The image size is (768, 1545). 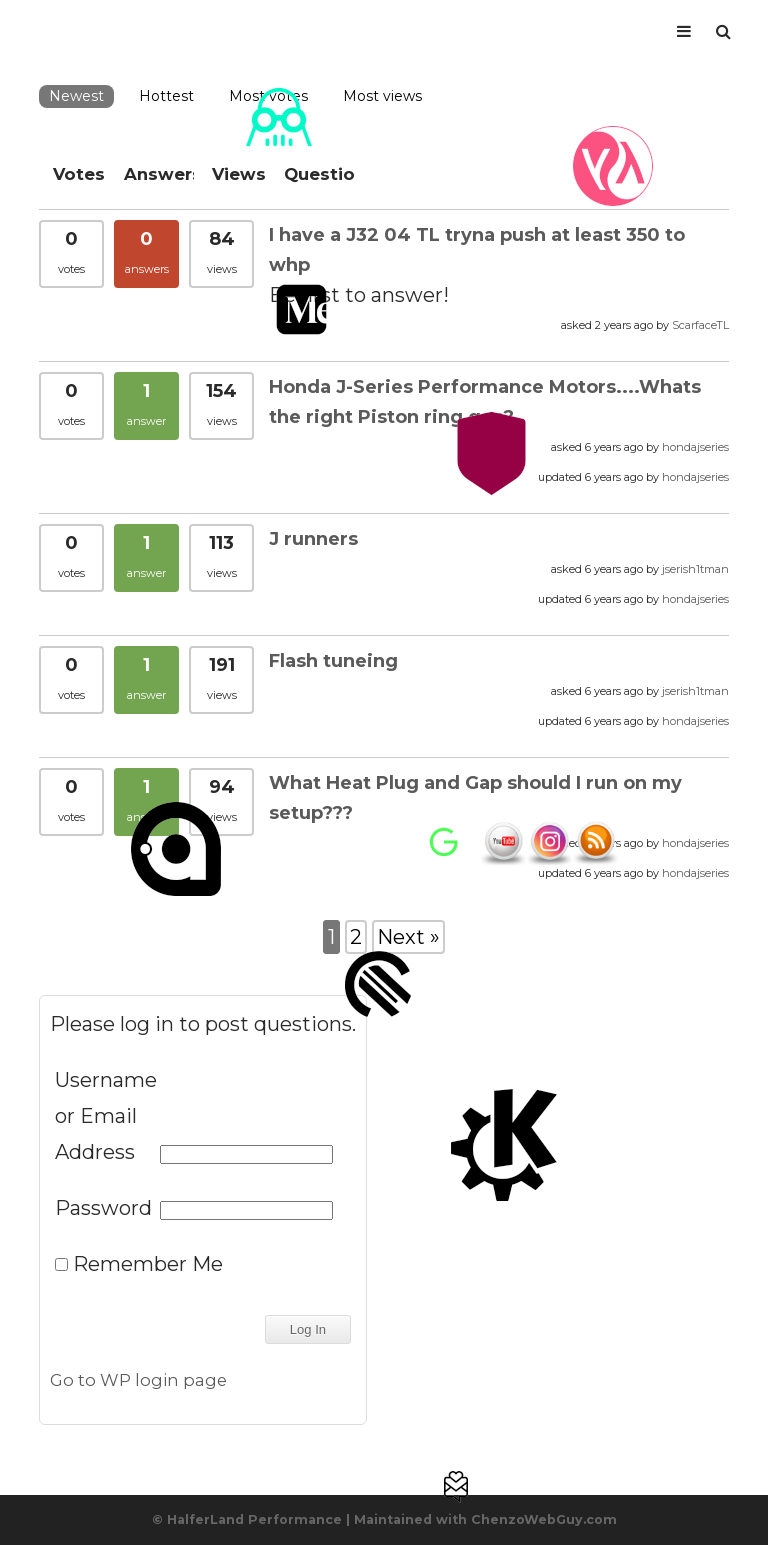 What do you see at coordinates (613, 166) in the screenshot?
I see `indicates a project built with common lisp` at bounding box center [613, 166].